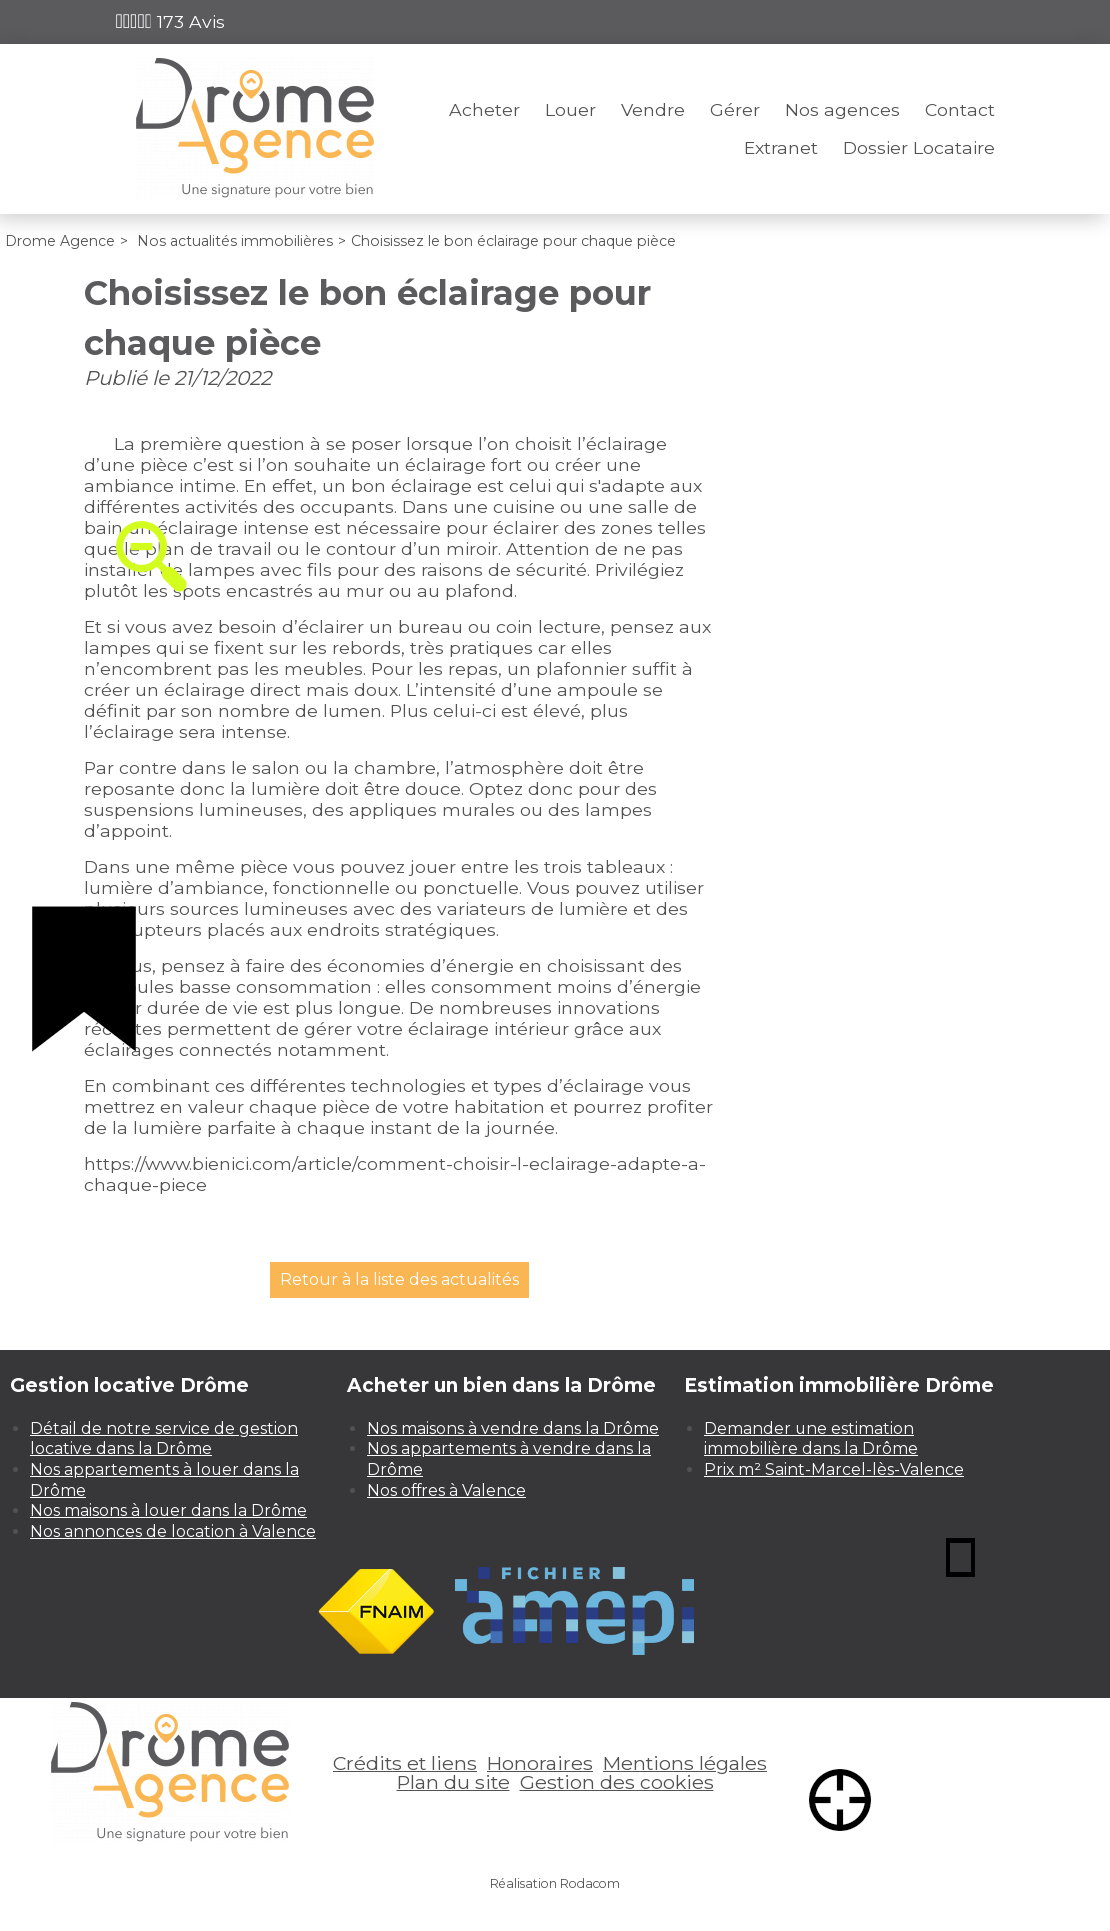 The width and height of the screenshot is (1110, 1931). I want to click on set or view target goals, so click(840, 1800).